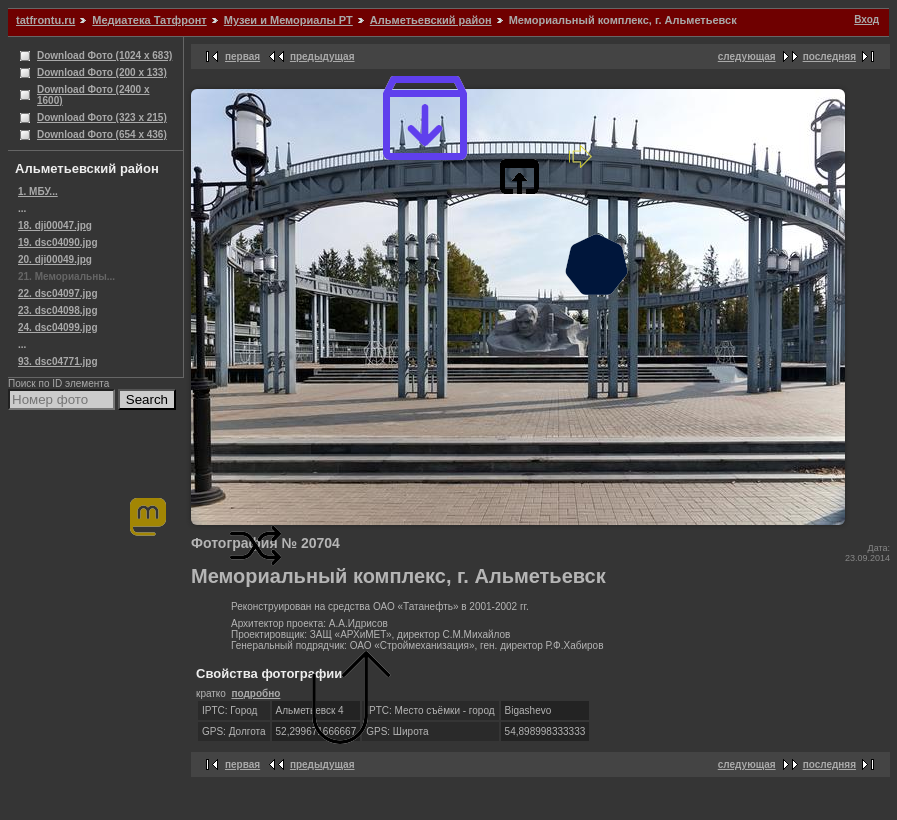 The width and height of the screenshot is (897, 820). Describe the element at coordinates (425, 118) in the screenshot. I see `download to storage or archive` at that location.